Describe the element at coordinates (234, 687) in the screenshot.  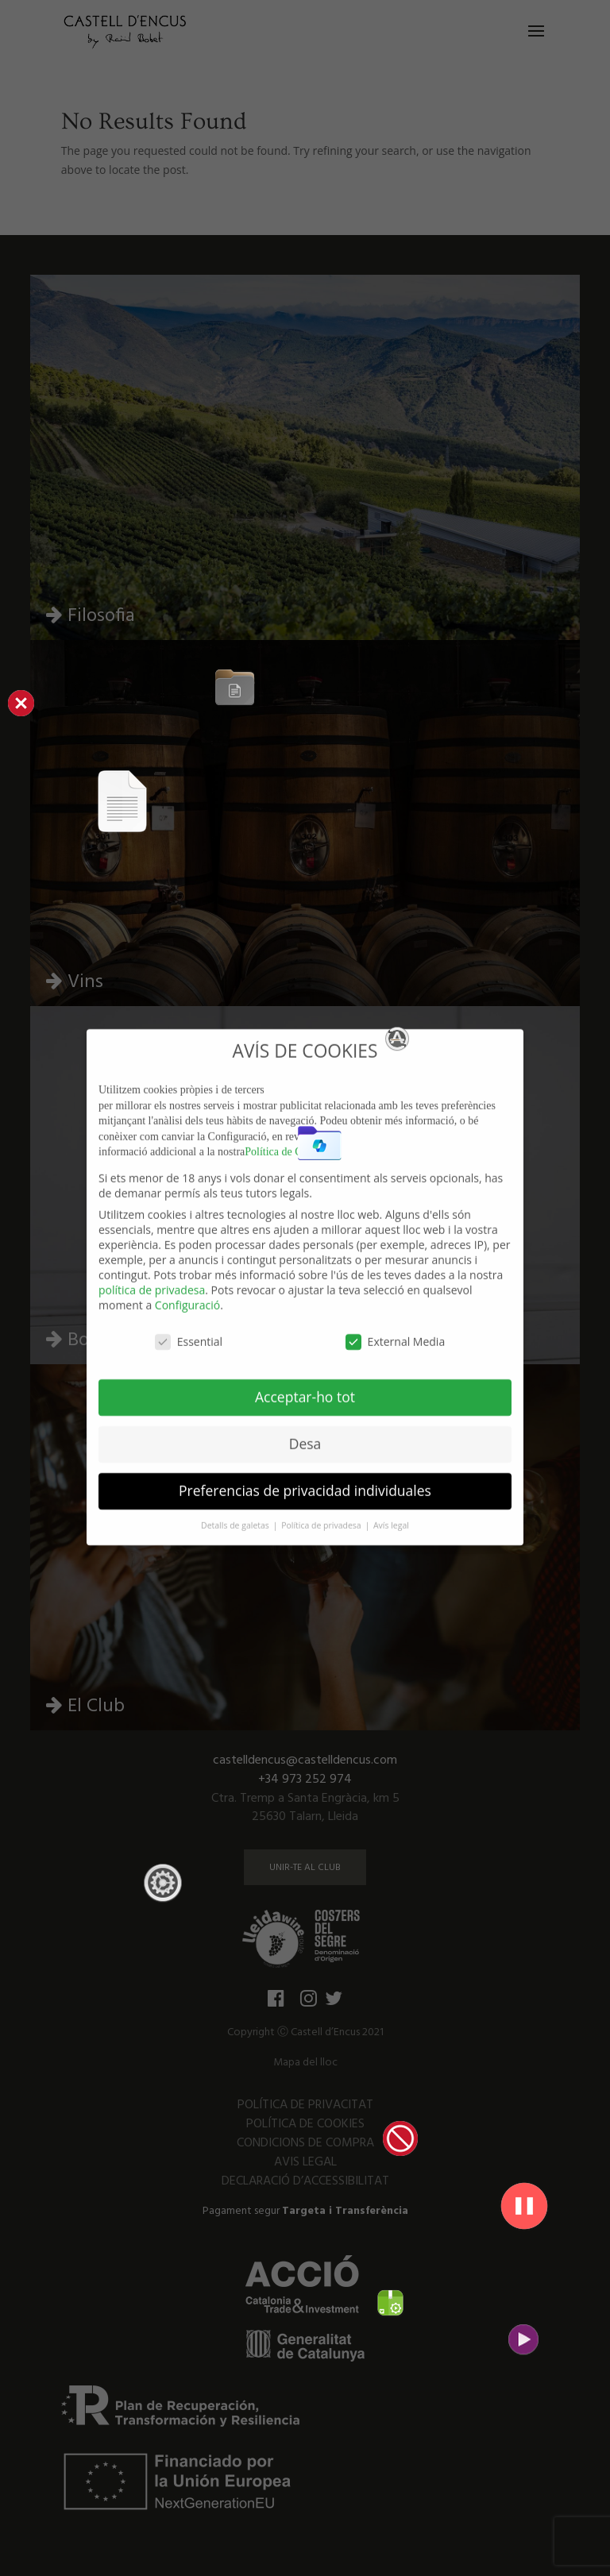
I see `open your documents folder` at that location.